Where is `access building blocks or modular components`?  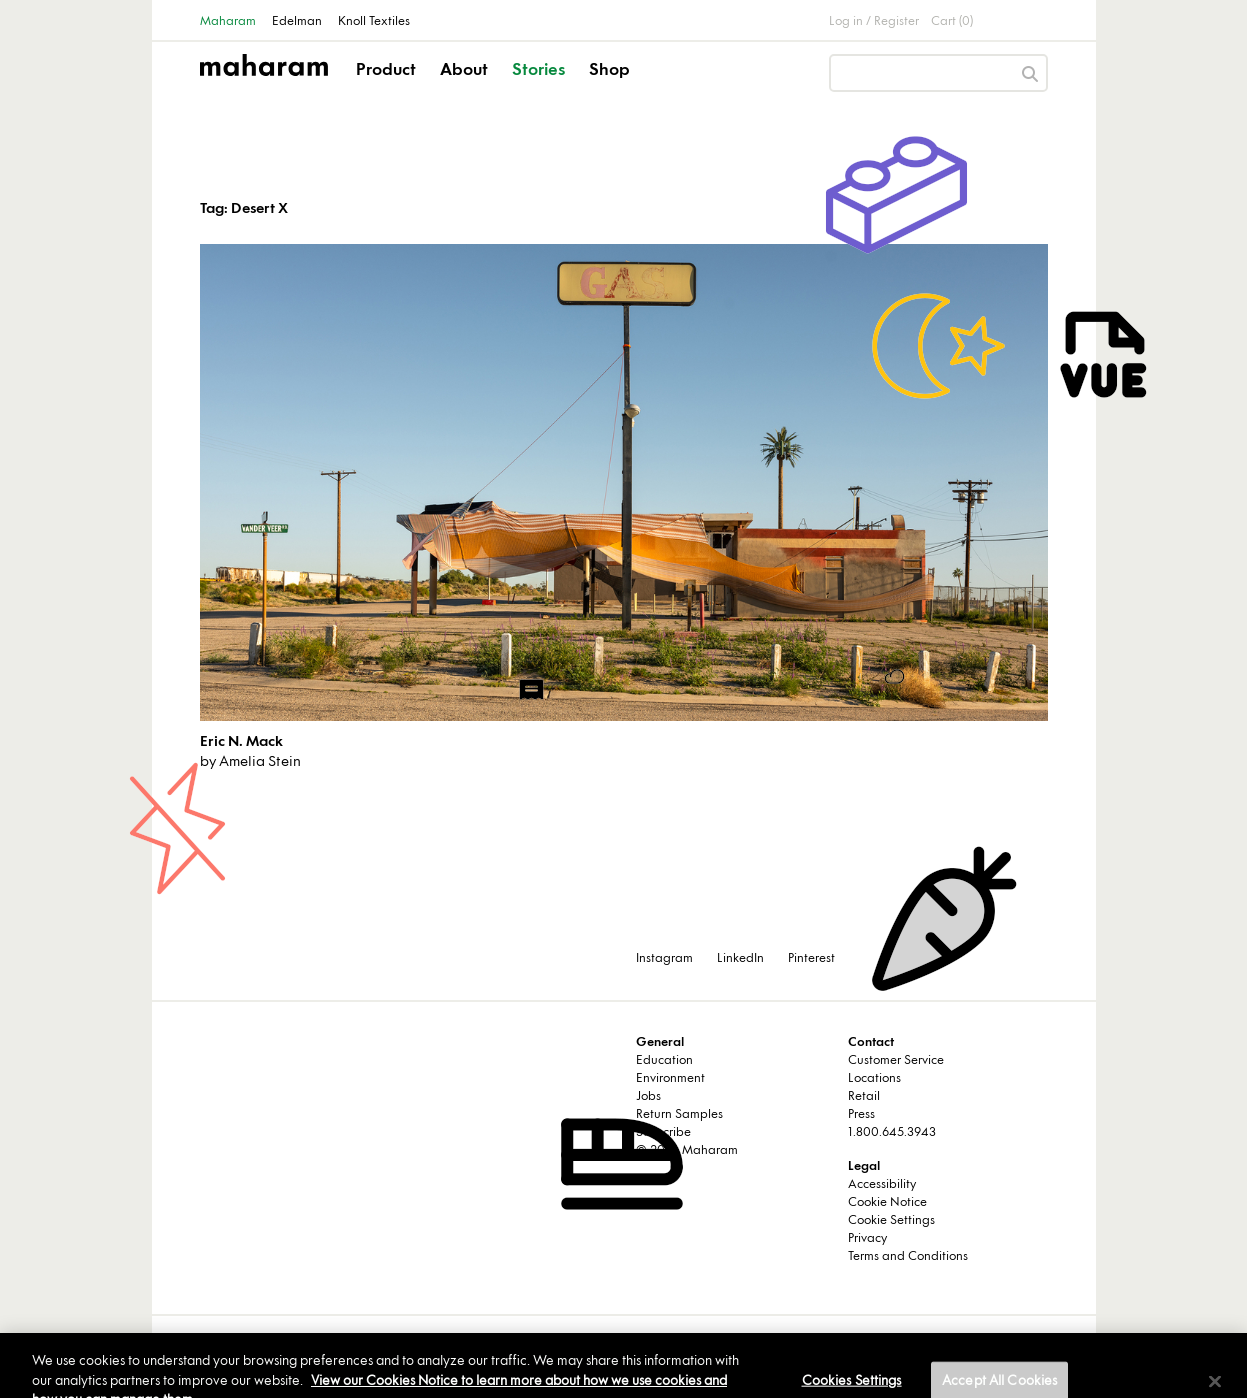
access building blocks or modular components is located at coordinates (896, 192).